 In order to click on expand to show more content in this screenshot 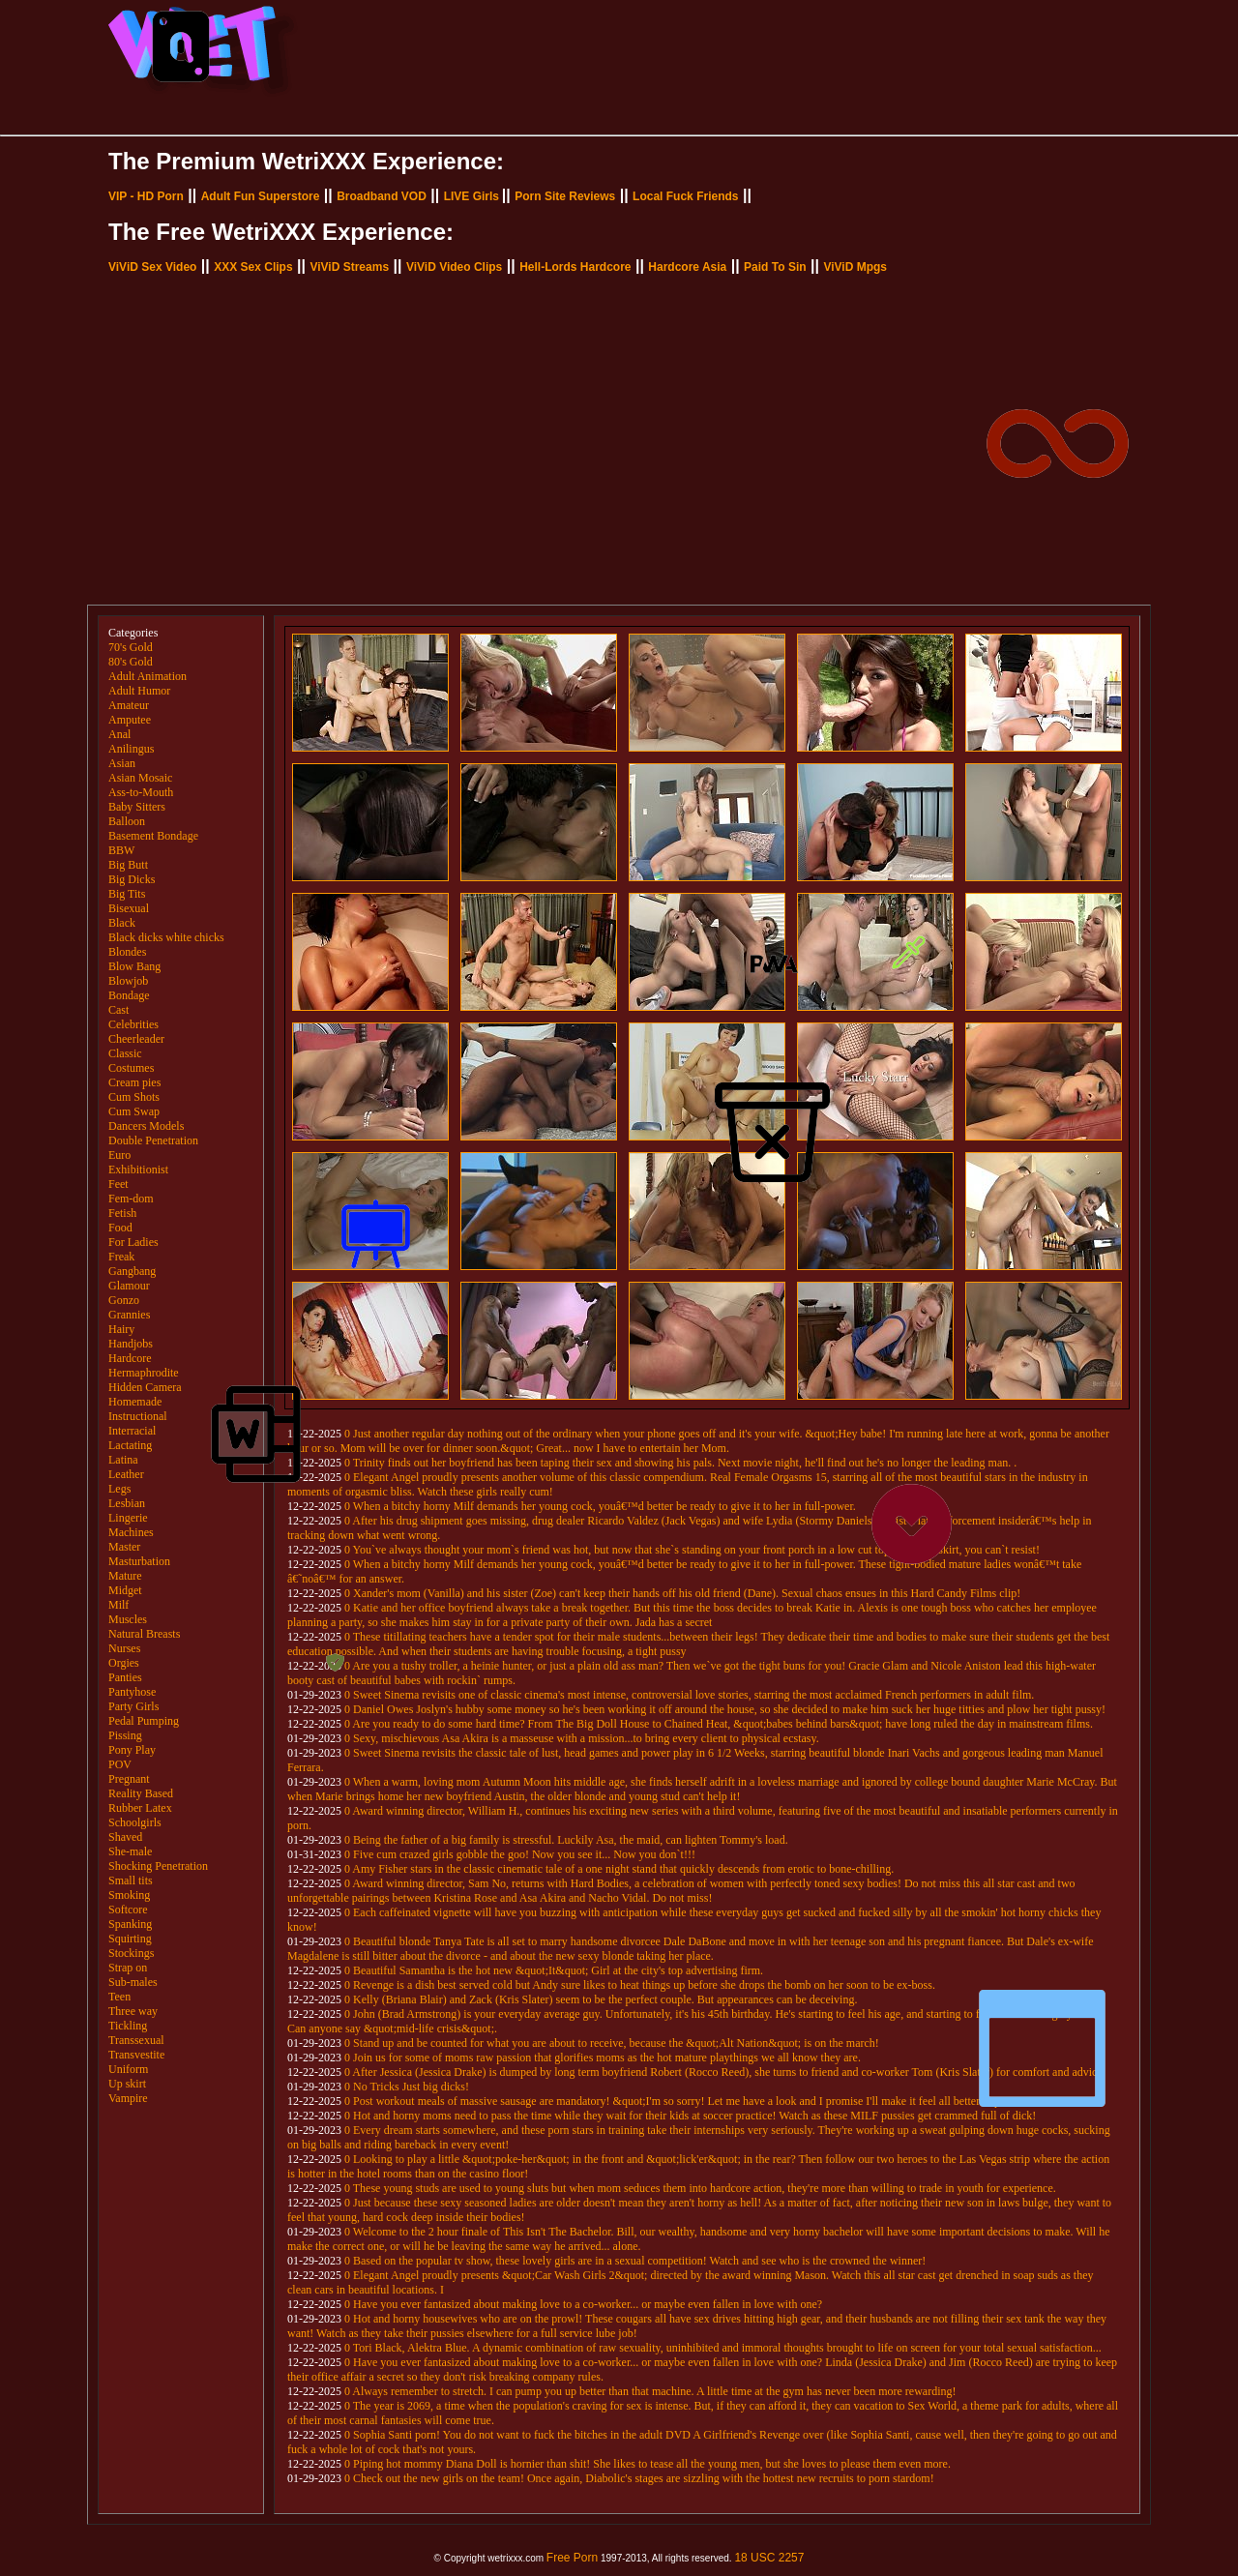, I will do `click(911, 1524)`.